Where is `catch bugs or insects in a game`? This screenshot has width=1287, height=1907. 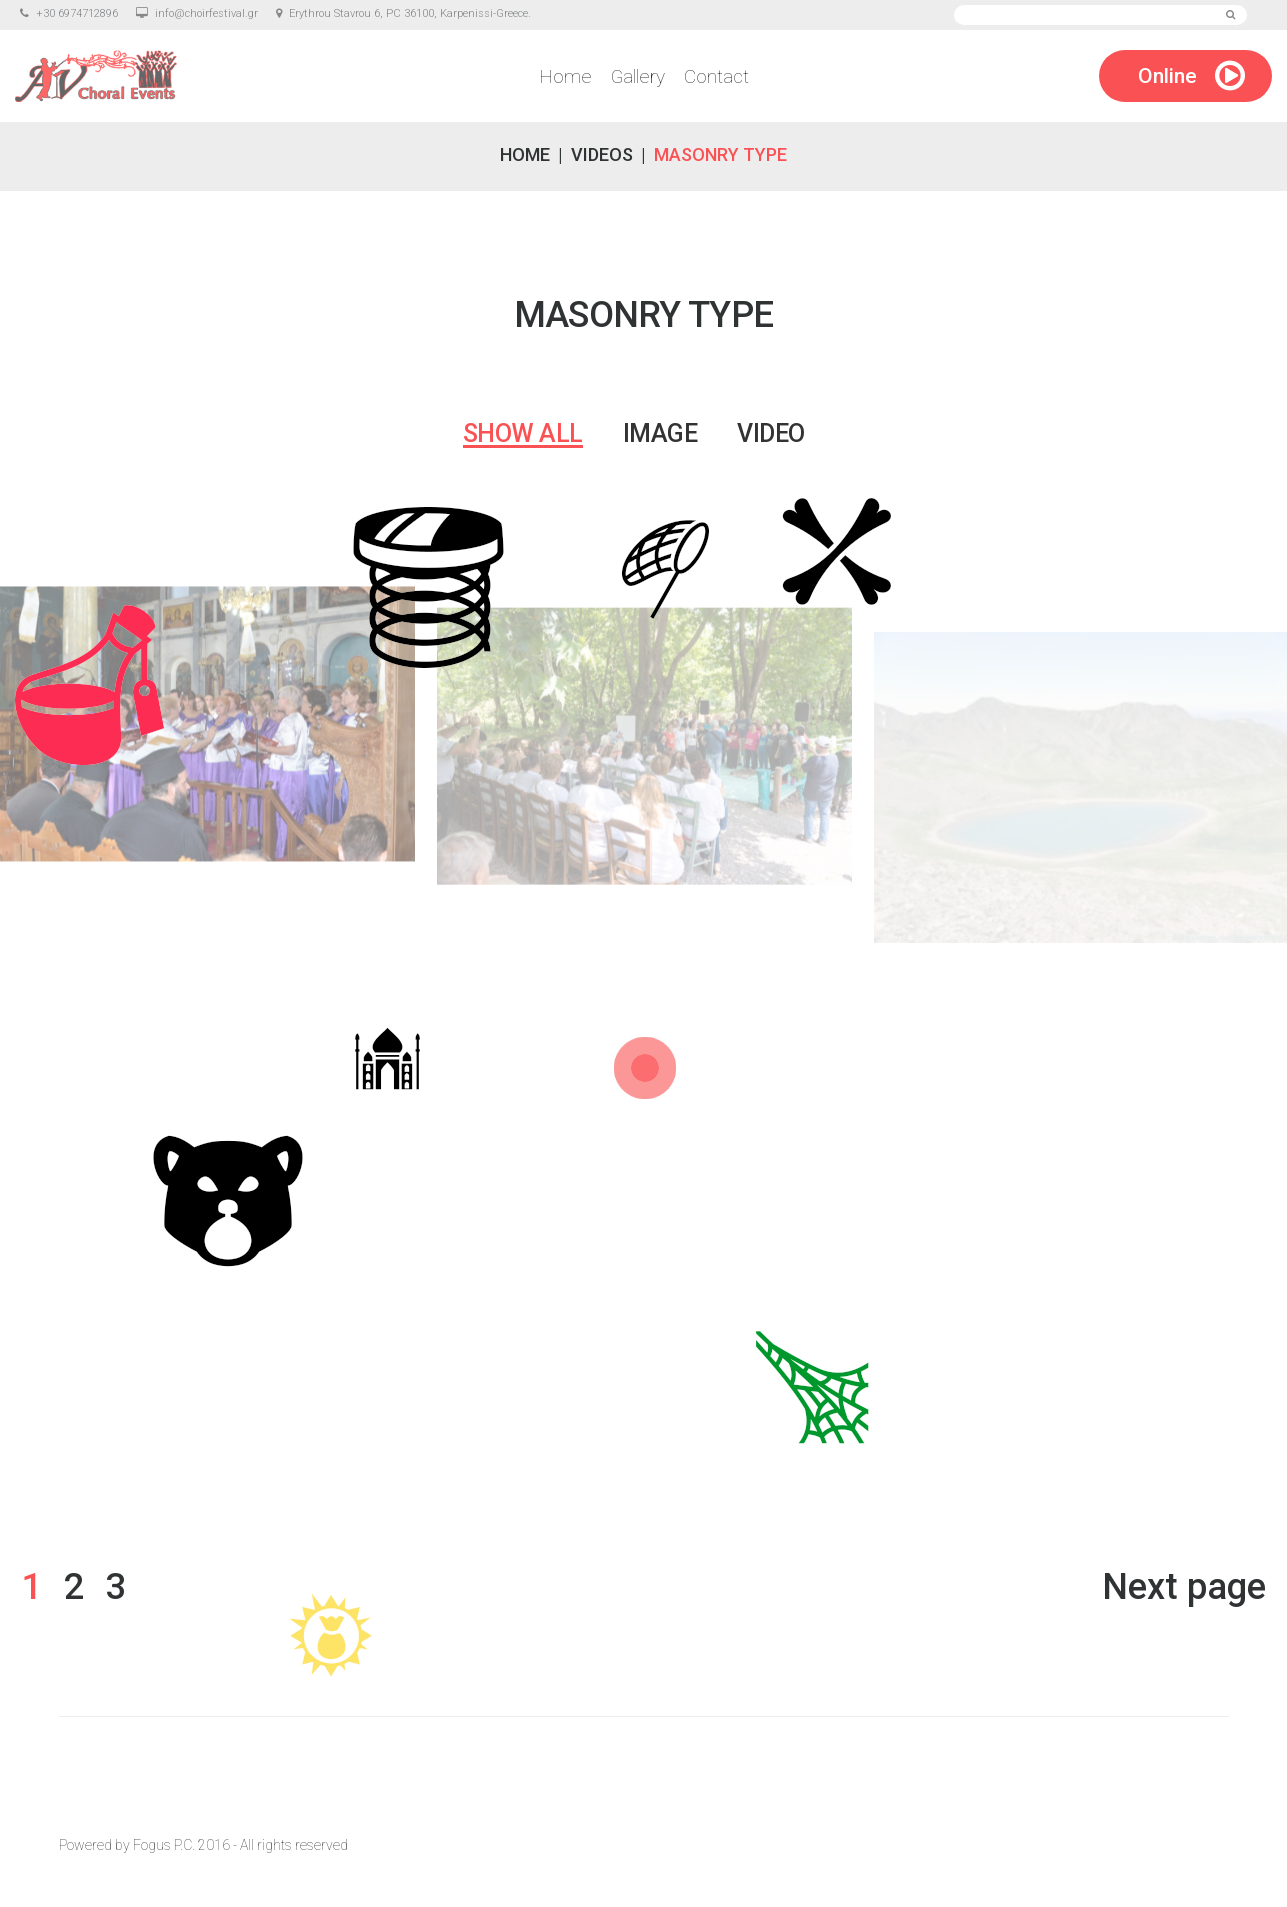 catch bugs or insects in a game is located at coordinates (665, 569).